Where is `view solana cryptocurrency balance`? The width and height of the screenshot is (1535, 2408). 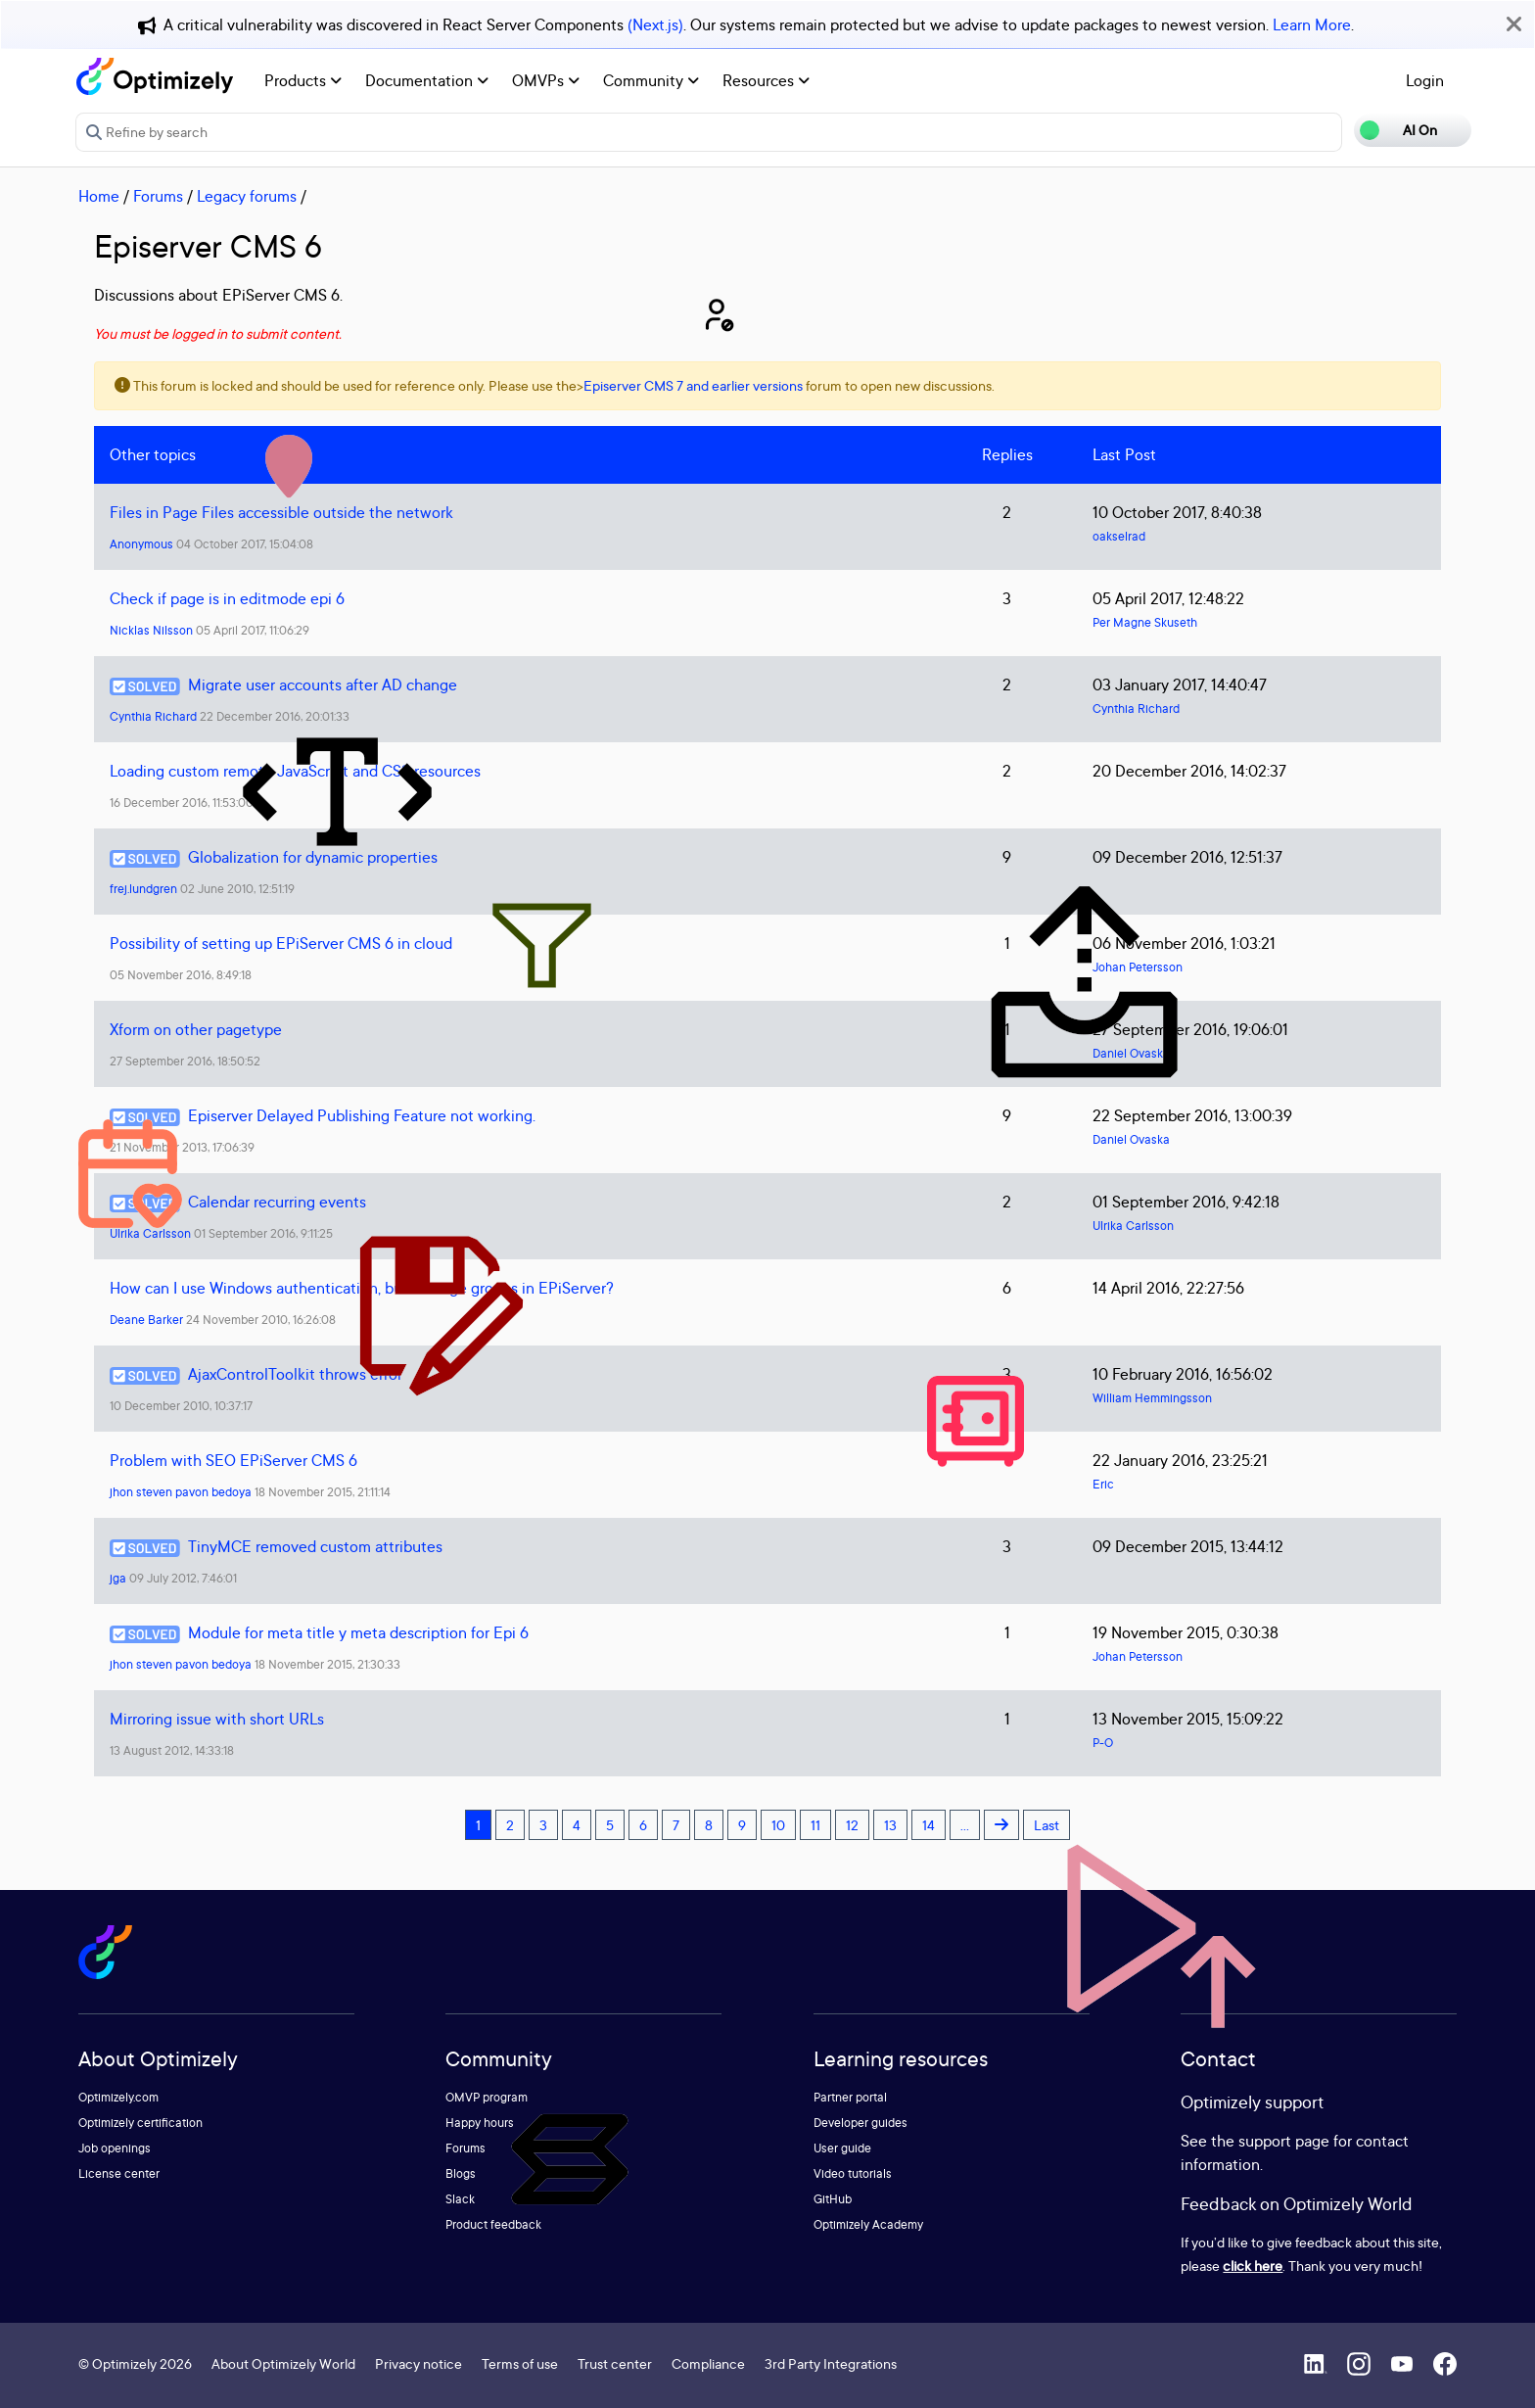 view solana cryptocurrency balance is located at coordinates (570, 2159).